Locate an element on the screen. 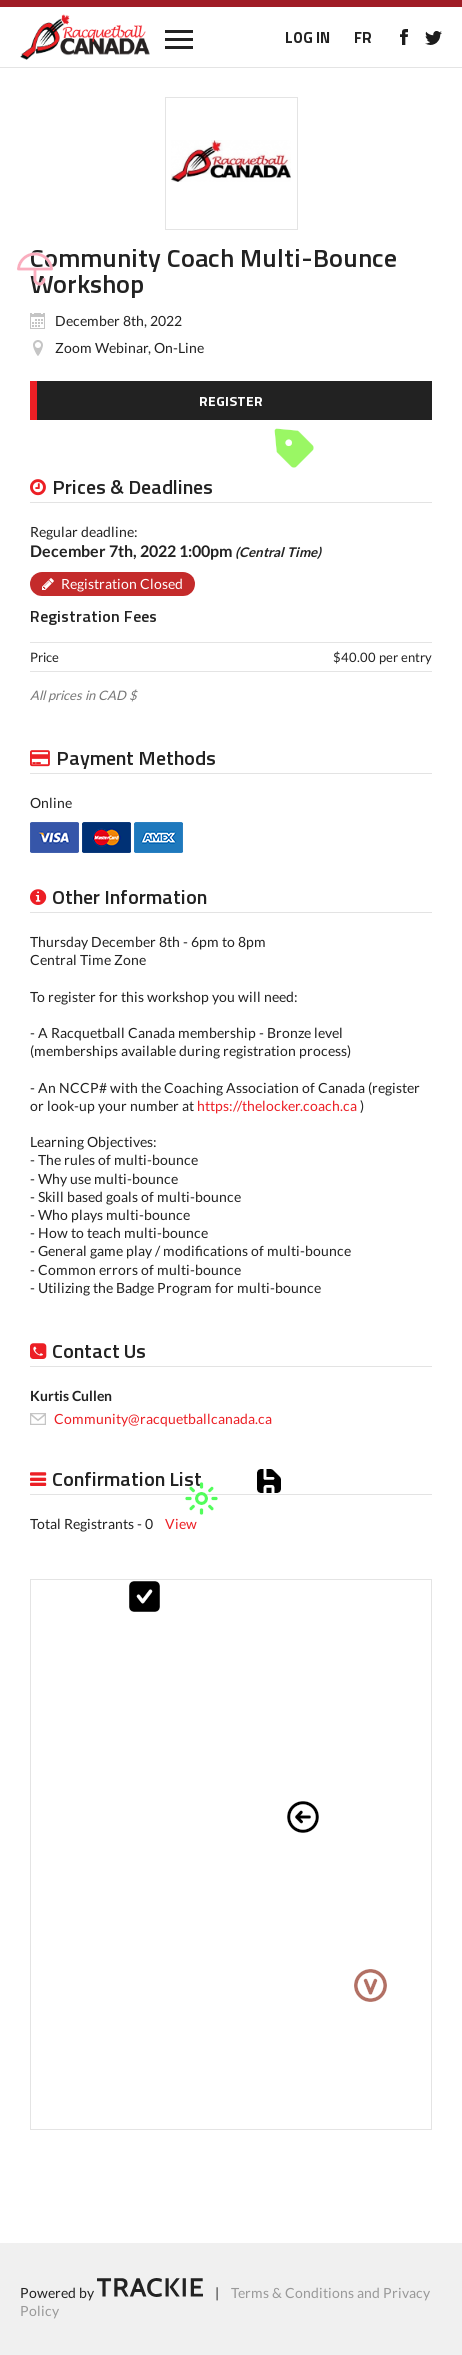 The height and width of the screenshot is (2355, 462). view tags or labels is located at coordinates (292, 446).